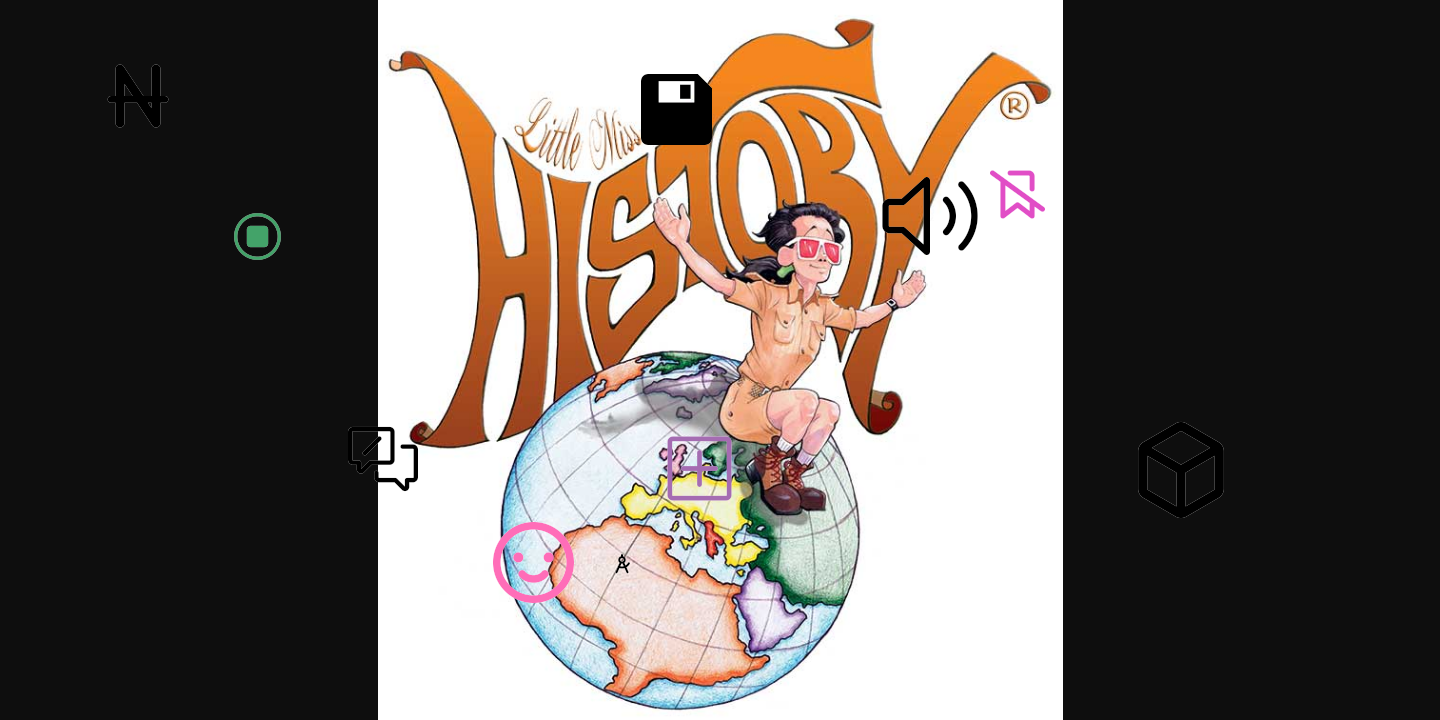 This screenshot has width=1440, height=720. Describe the element at coordinates (533, 562) in the screenshot. I see `add emoji or reaction to content` at that location.